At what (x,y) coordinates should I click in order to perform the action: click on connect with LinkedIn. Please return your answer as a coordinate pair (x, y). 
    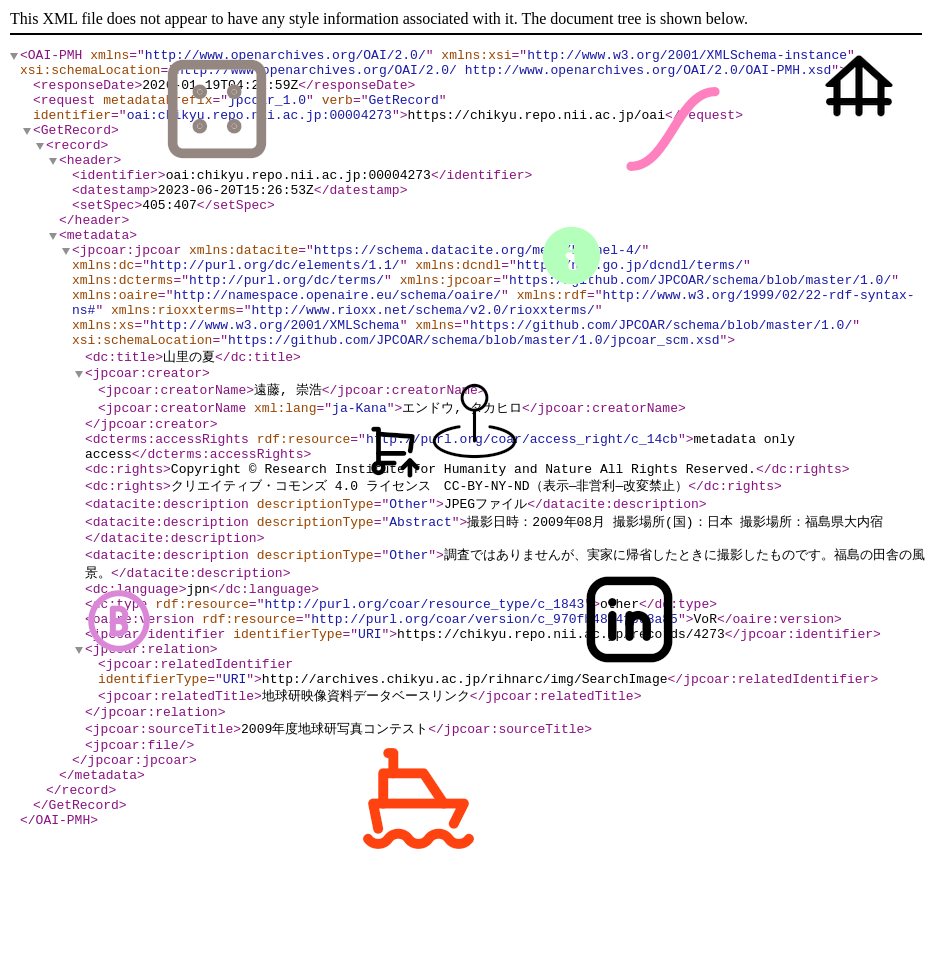
    Looking at the image, I should click on (629, 619).